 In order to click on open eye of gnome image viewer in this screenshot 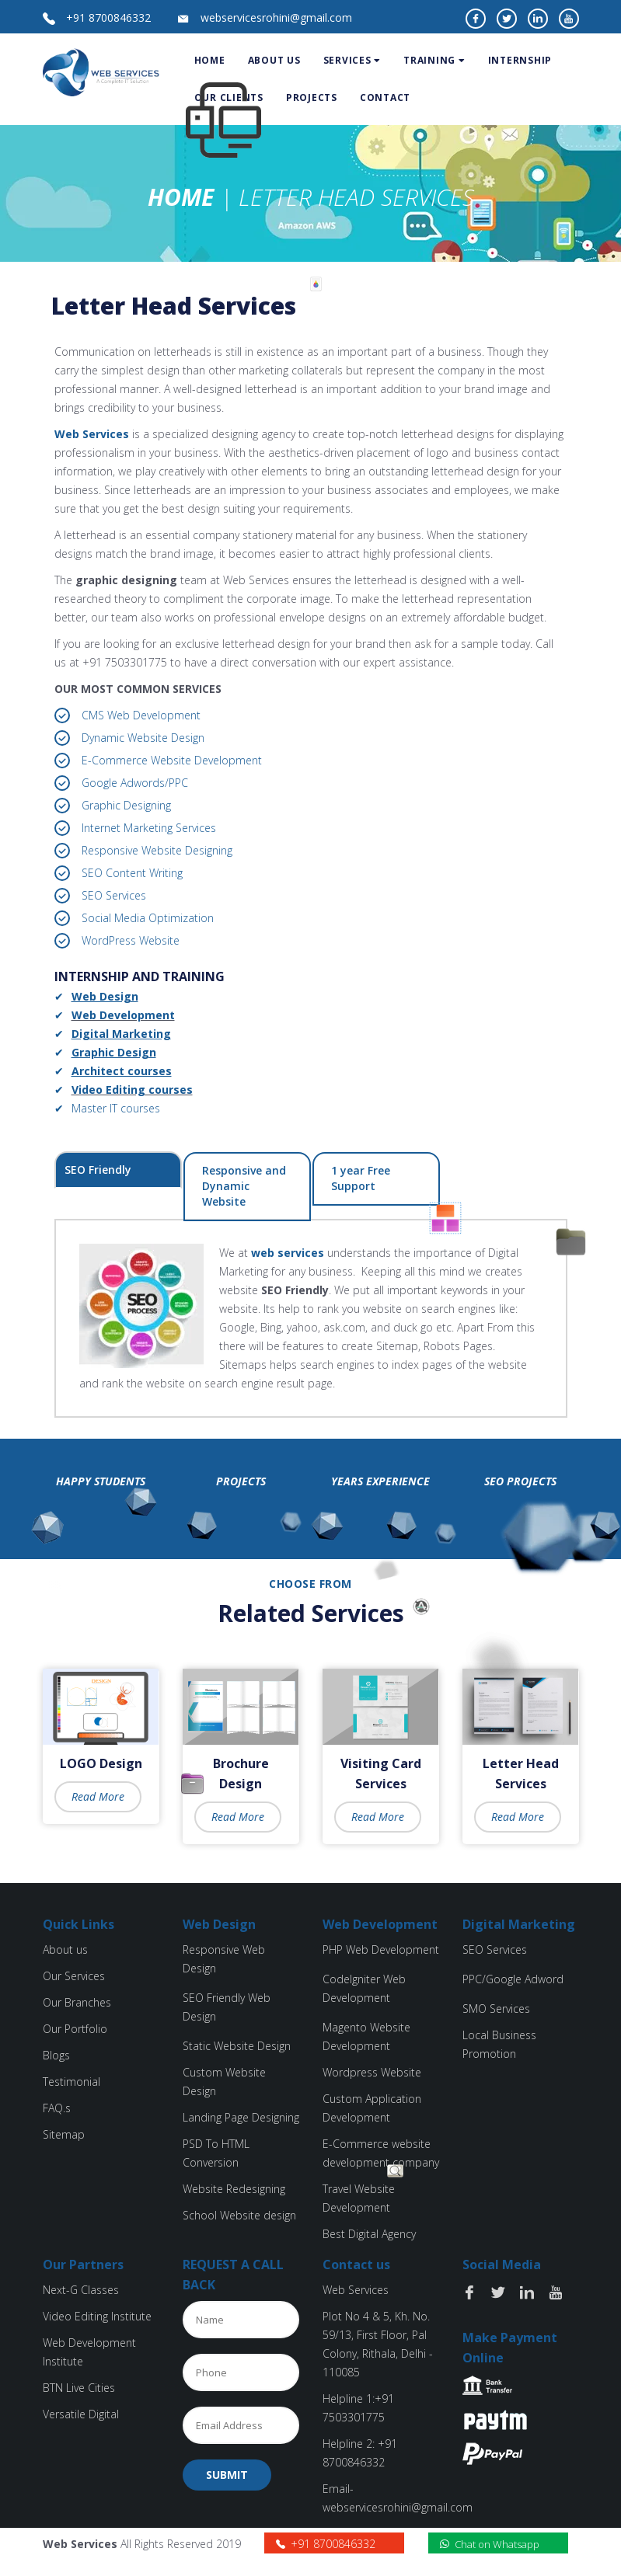, I will do `click(395, 2170)`.